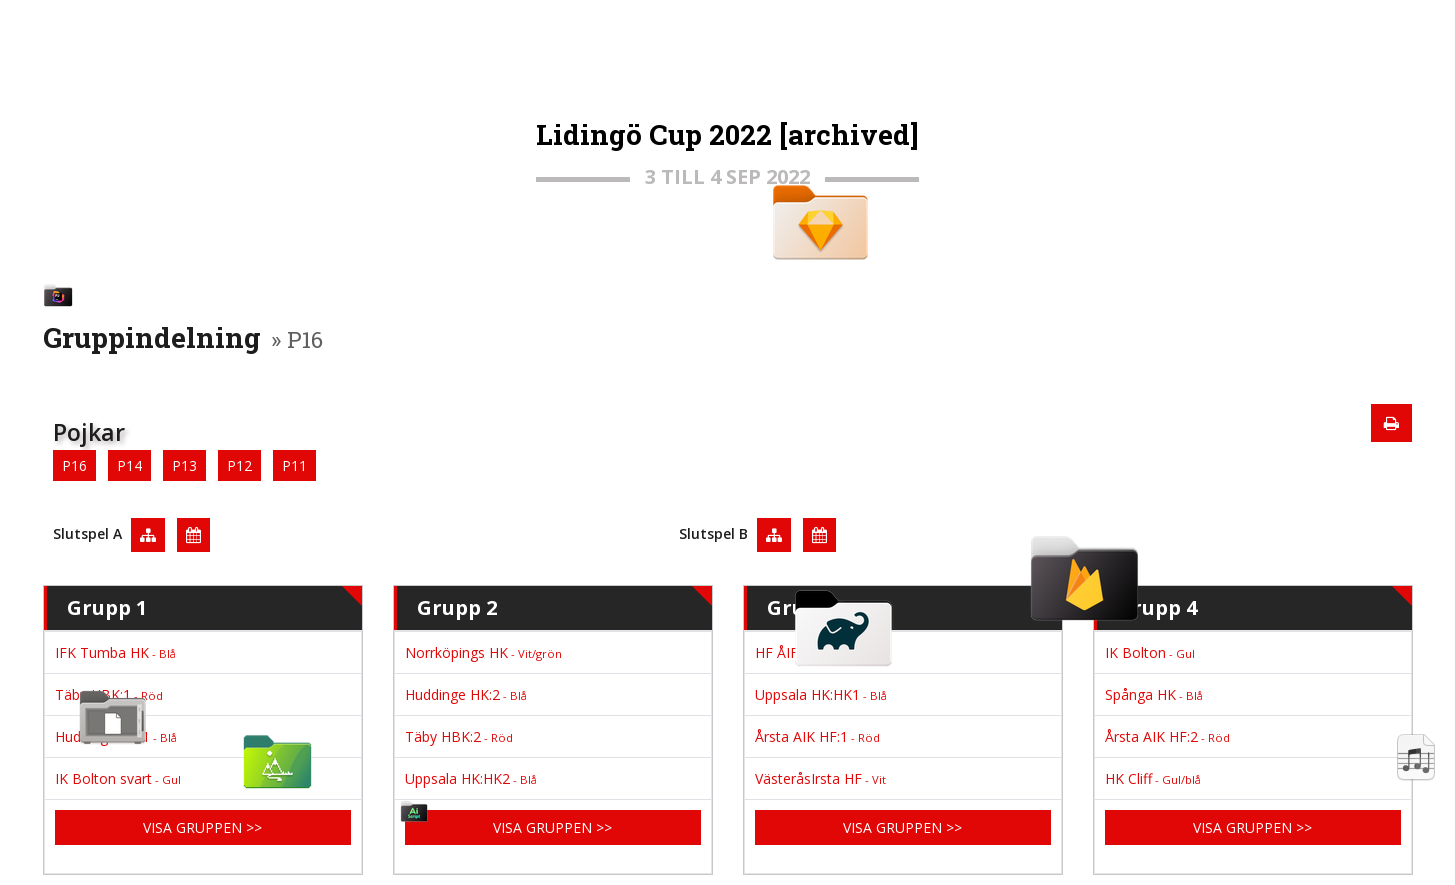  Describe the element at coordinates (414, 812) in the screenshot. I see `open folder containing AI scripts` at that location.